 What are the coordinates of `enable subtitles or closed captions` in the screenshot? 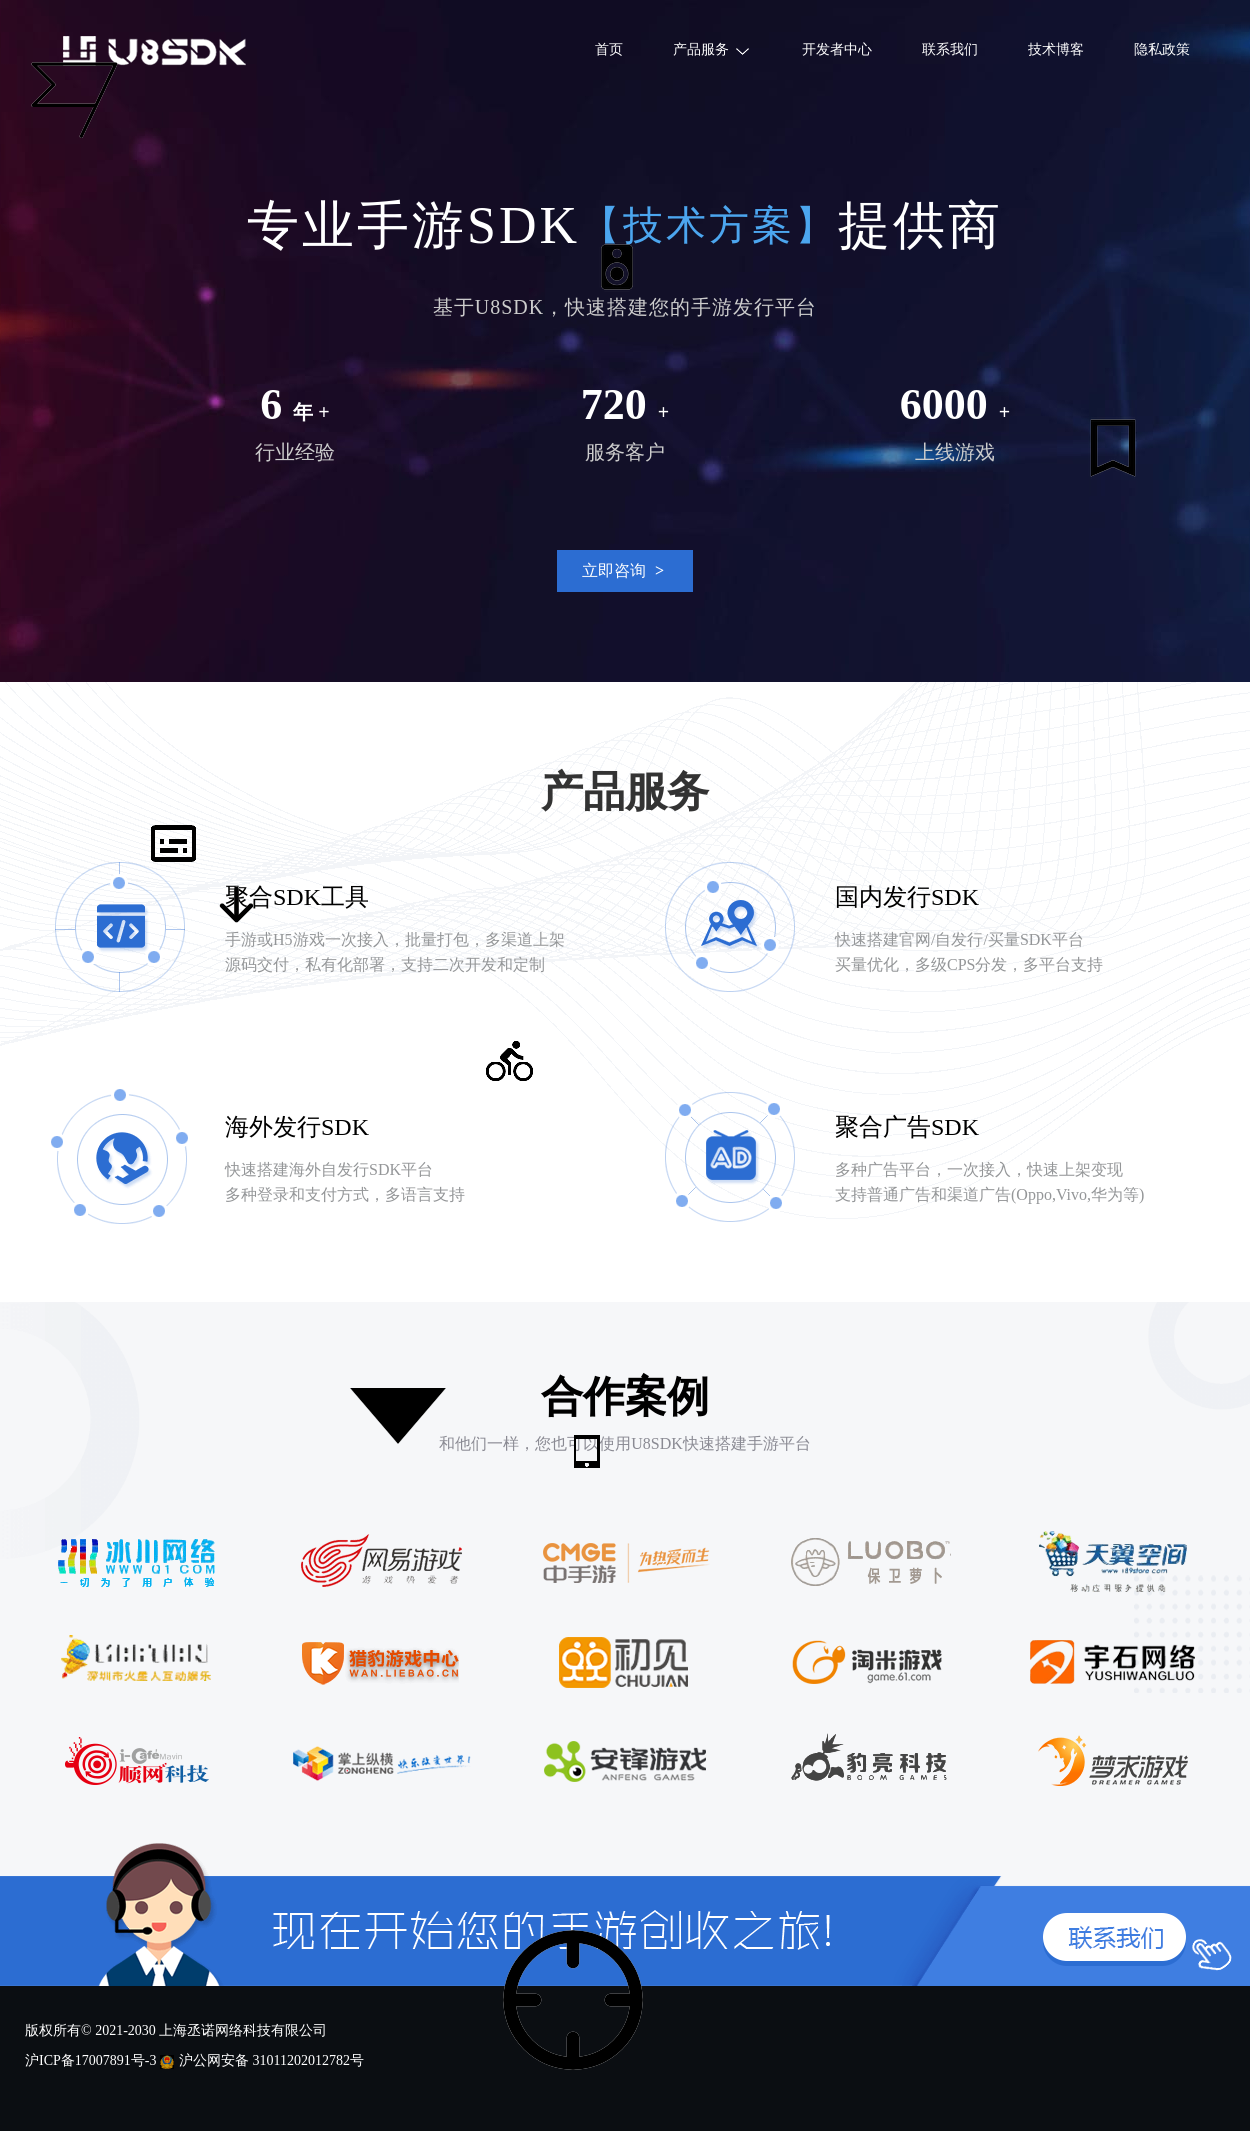 It's located at (173, 843).